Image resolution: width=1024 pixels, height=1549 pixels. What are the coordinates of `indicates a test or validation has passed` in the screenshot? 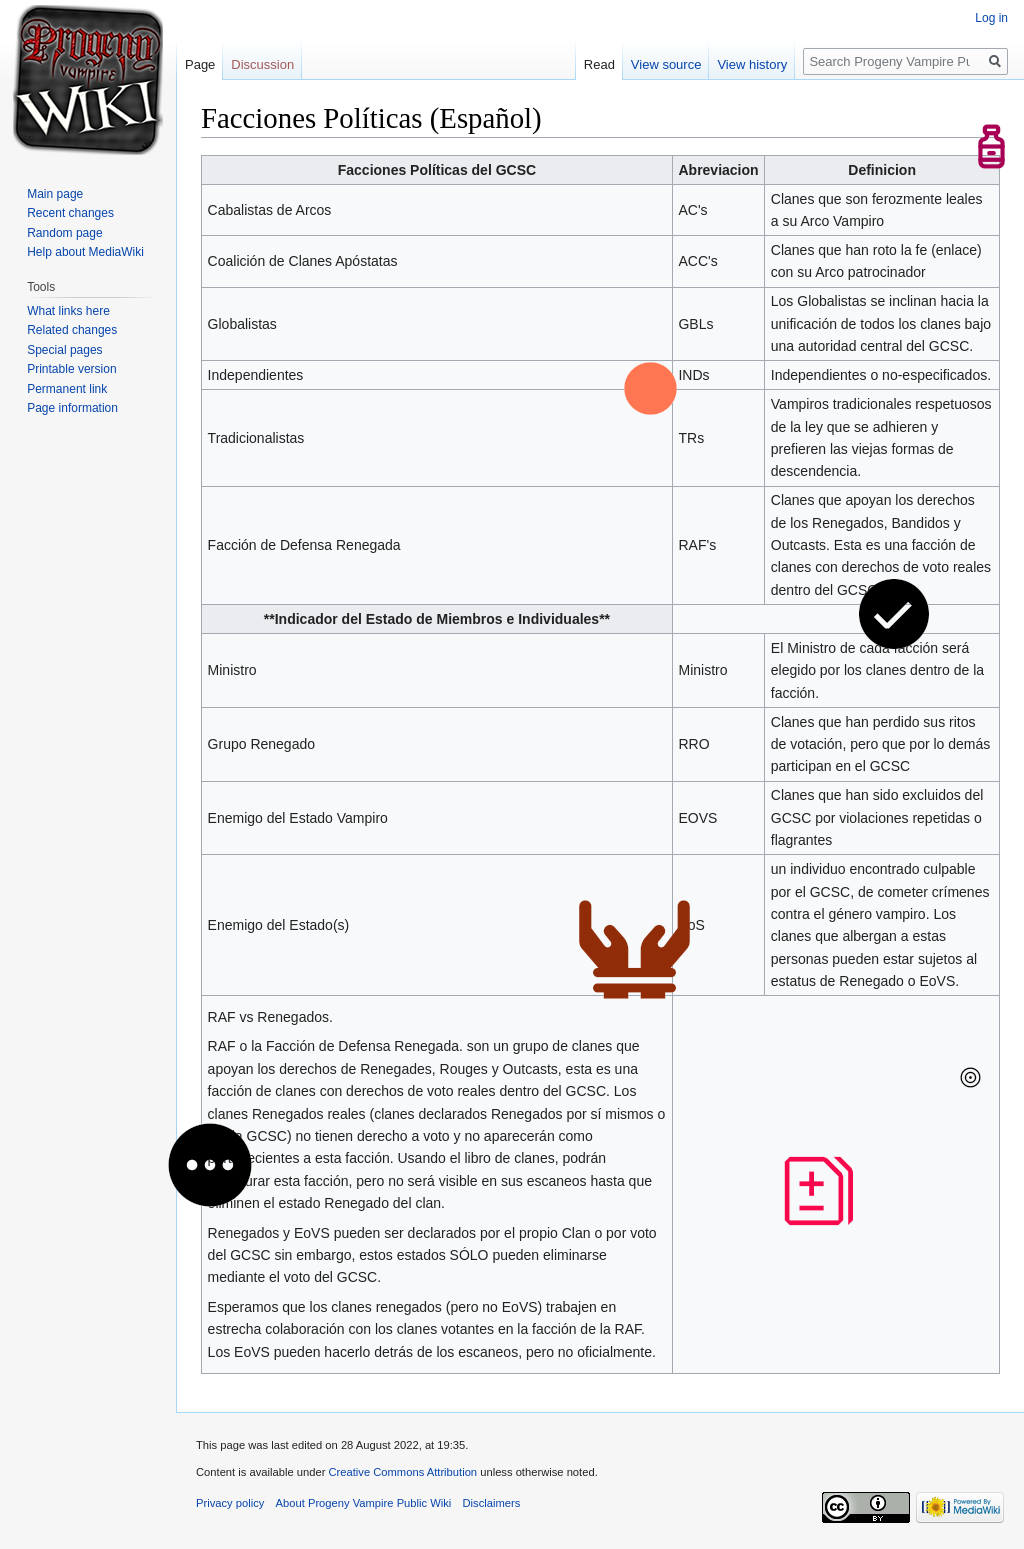 It's located at (894, 614).